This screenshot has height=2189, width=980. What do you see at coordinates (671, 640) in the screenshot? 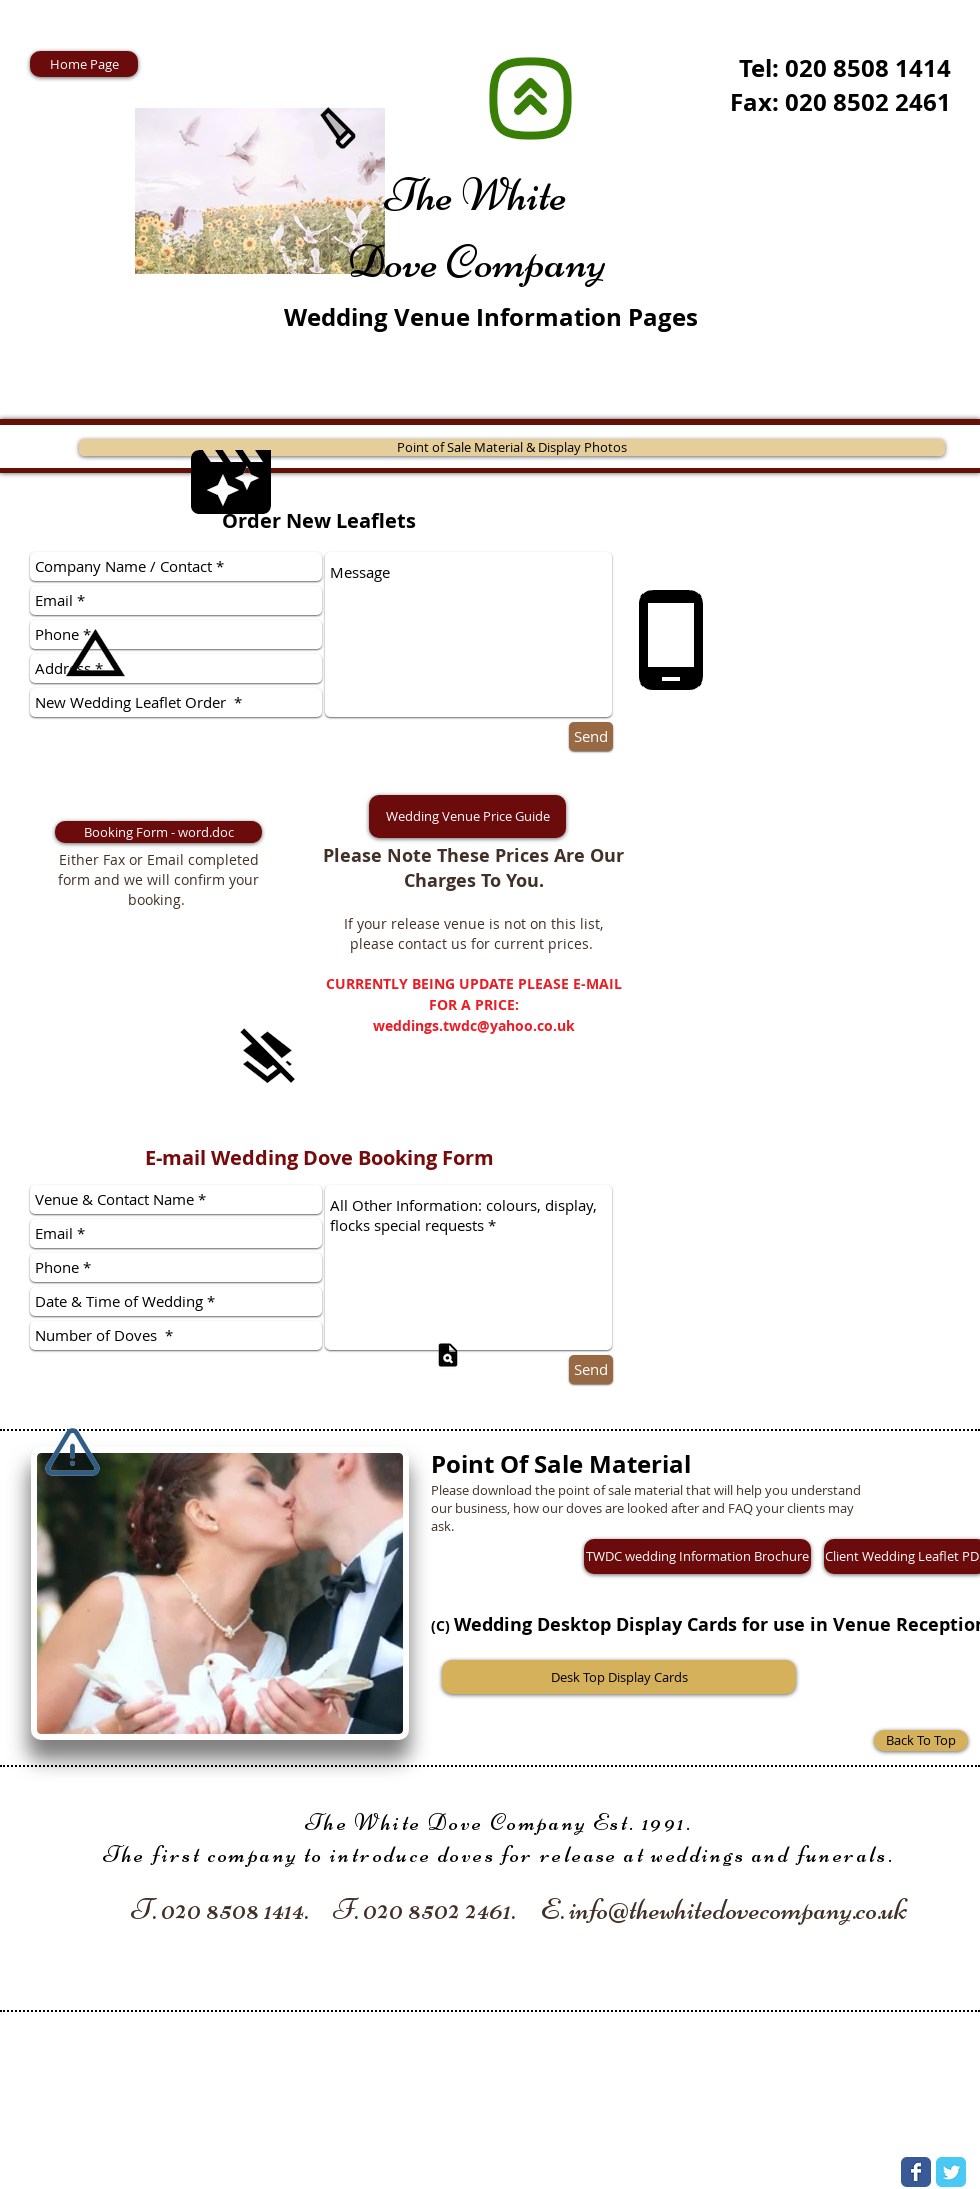
I see `access mobile device settings` at bounding box center [671, 640].